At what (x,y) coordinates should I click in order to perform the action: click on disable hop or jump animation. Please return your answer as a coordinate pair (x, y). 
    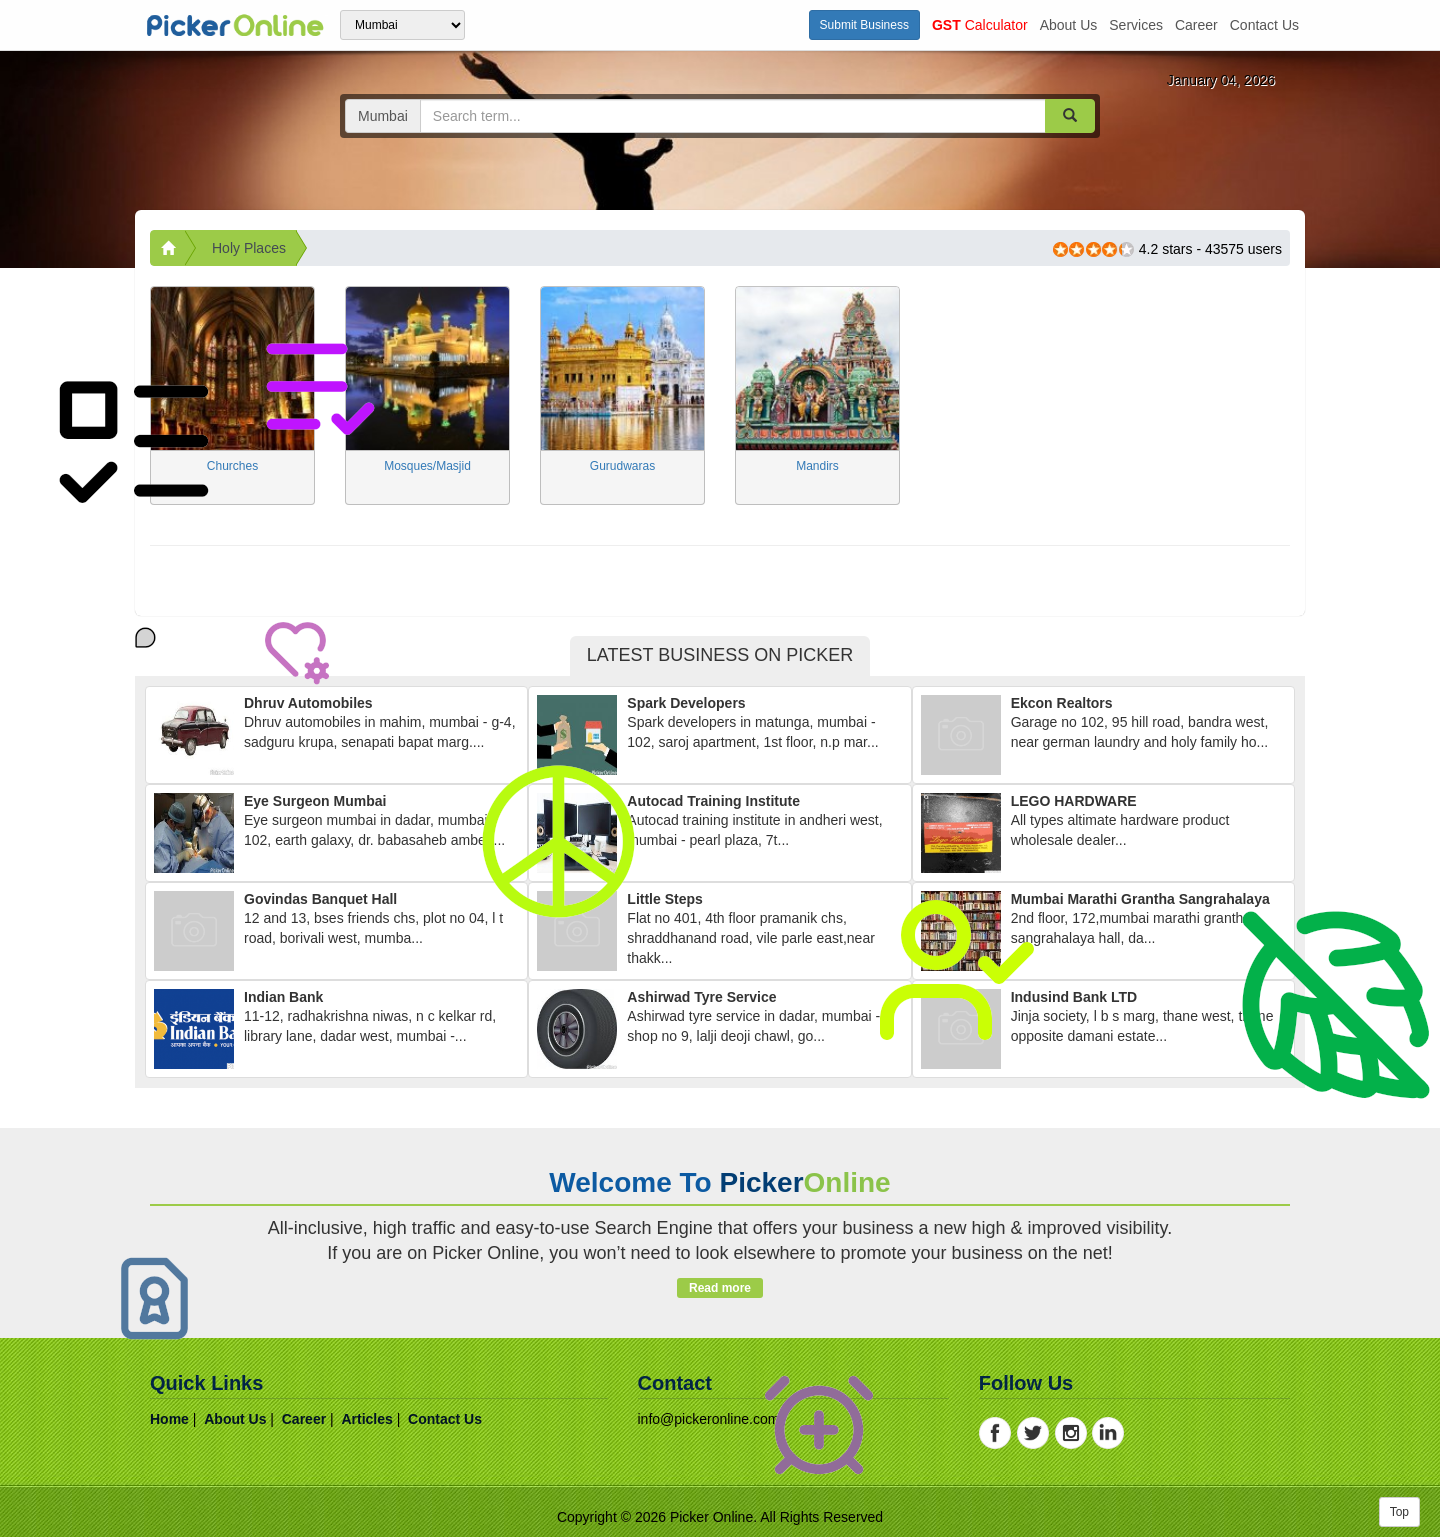
    Looking at the image, I should click on (1336, 1005).